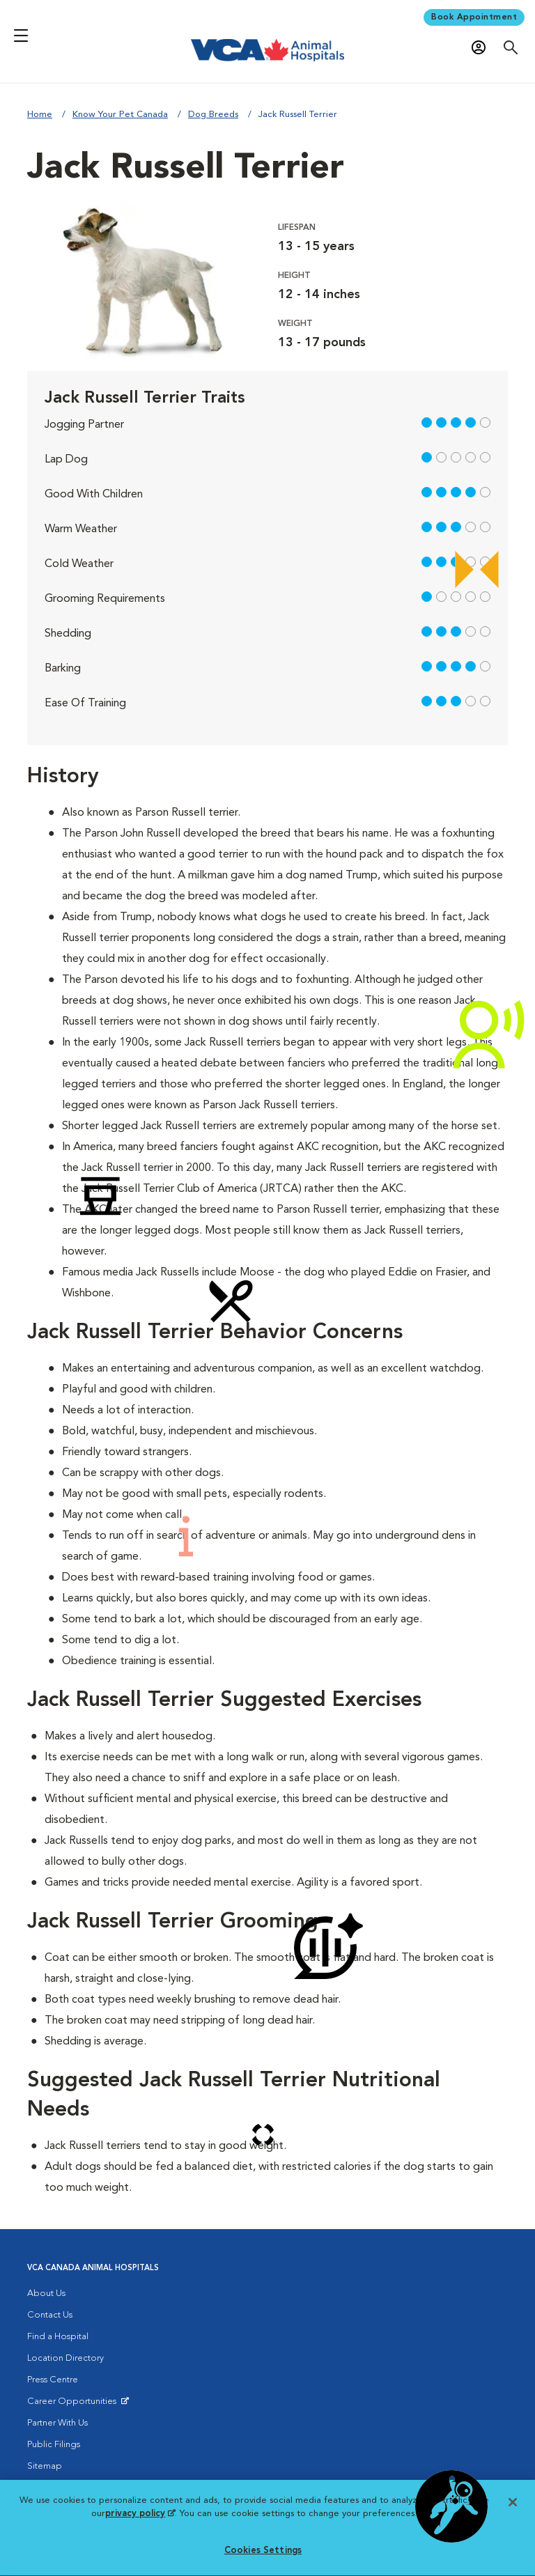 This screenshot has height=2576, width=535. I want to click on view more information about this item, so click(186, 1537).